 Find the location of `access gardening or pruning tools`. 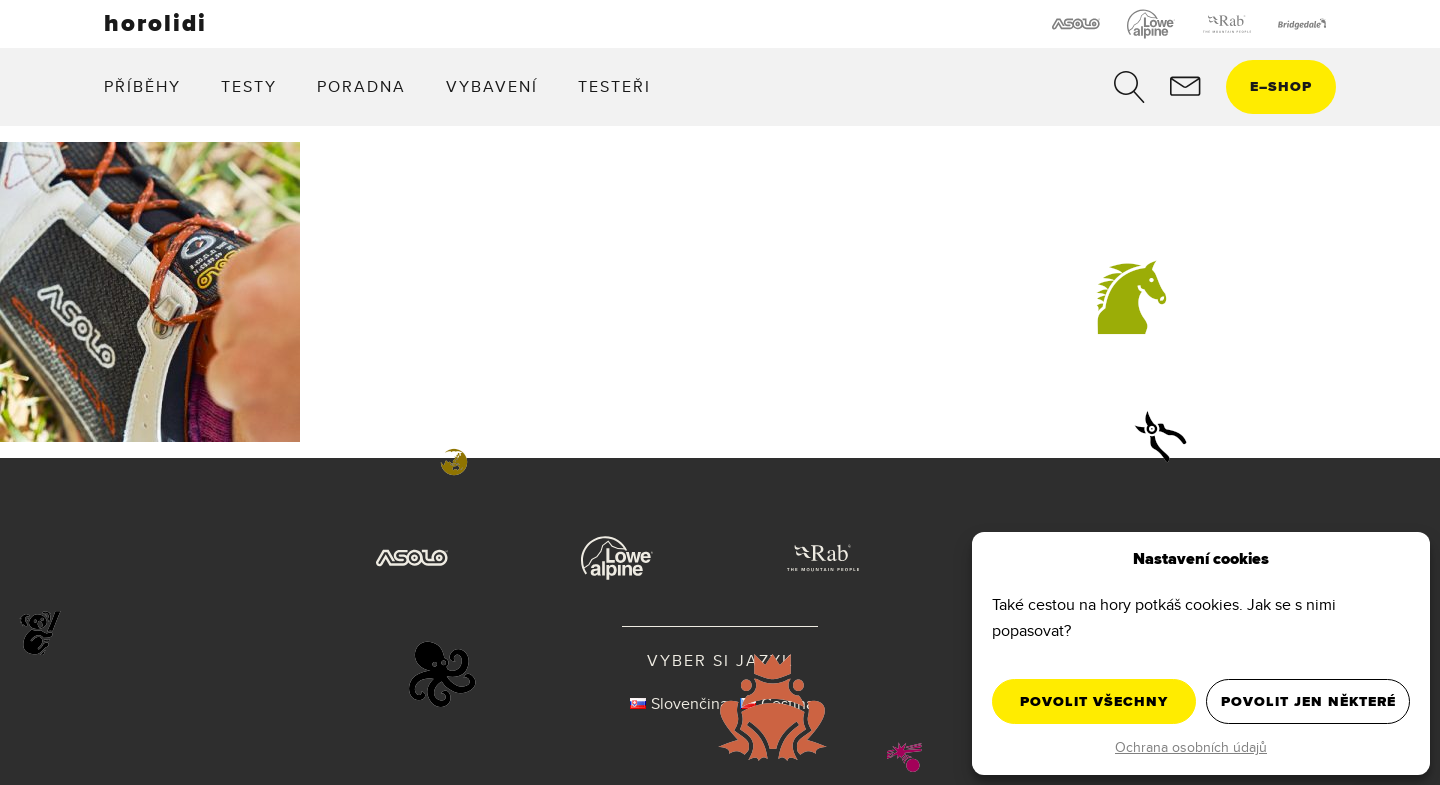

access gardening or pruning tools is located at coordinates (1160, 436).